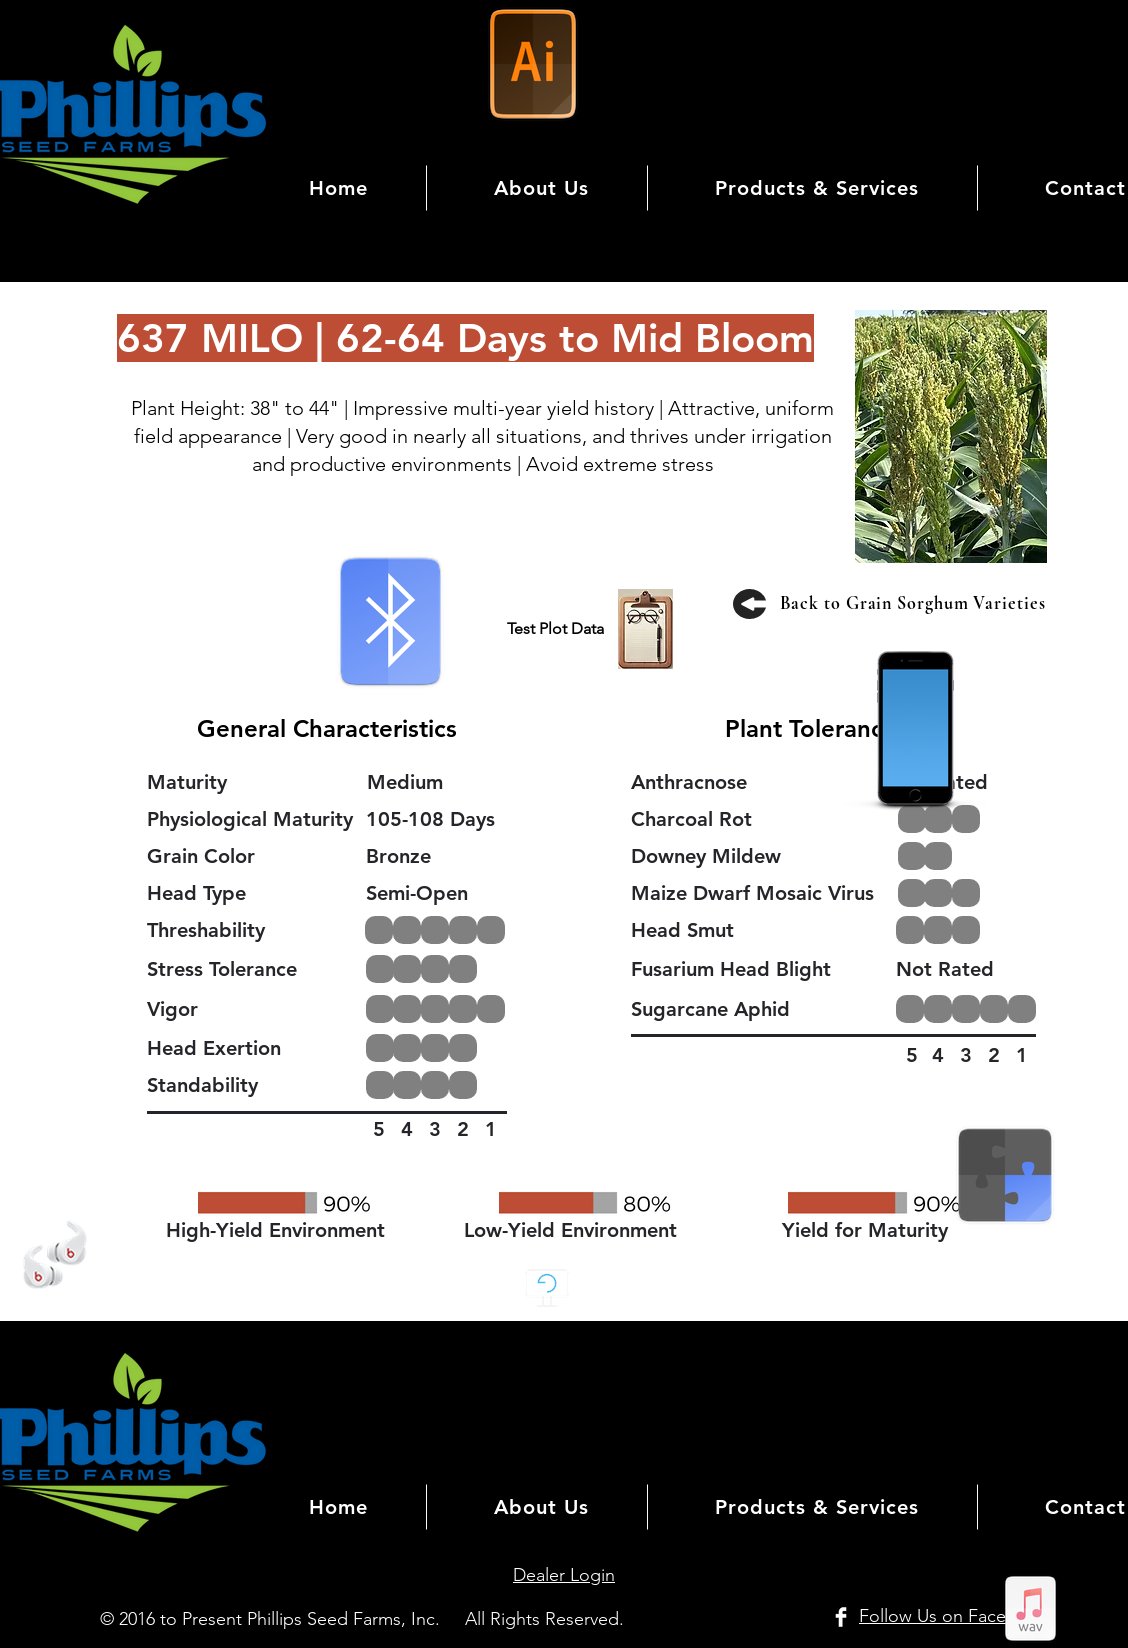 Image resolution: width=1128 pixels, height=1648 pixels. Describe the element at coordinates (547, 1288) in the screenshot. I see `rotate screen counter-clockwise` at that location.